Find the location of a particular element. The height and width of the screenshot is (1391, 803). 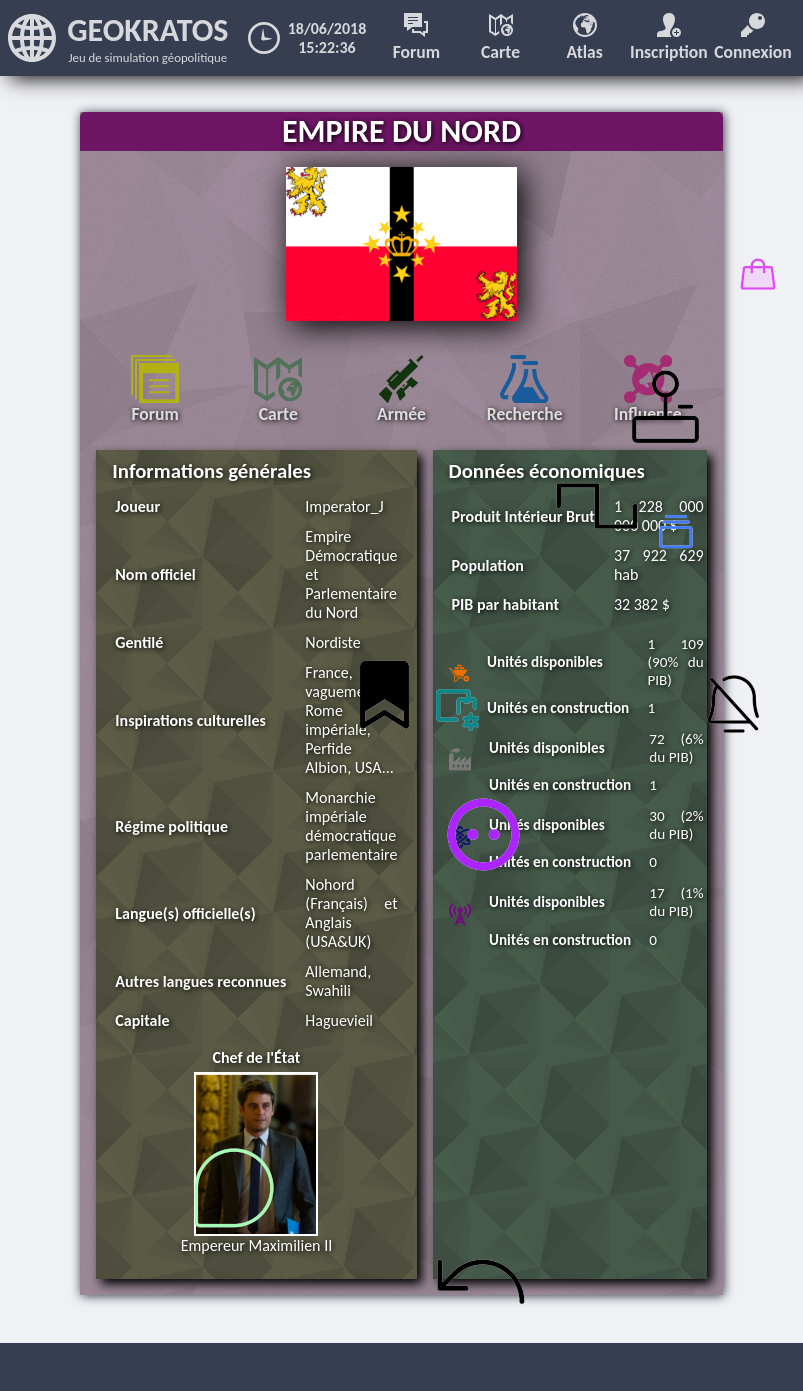

toggle square wave audio signal is located at coordinates (597, 506).